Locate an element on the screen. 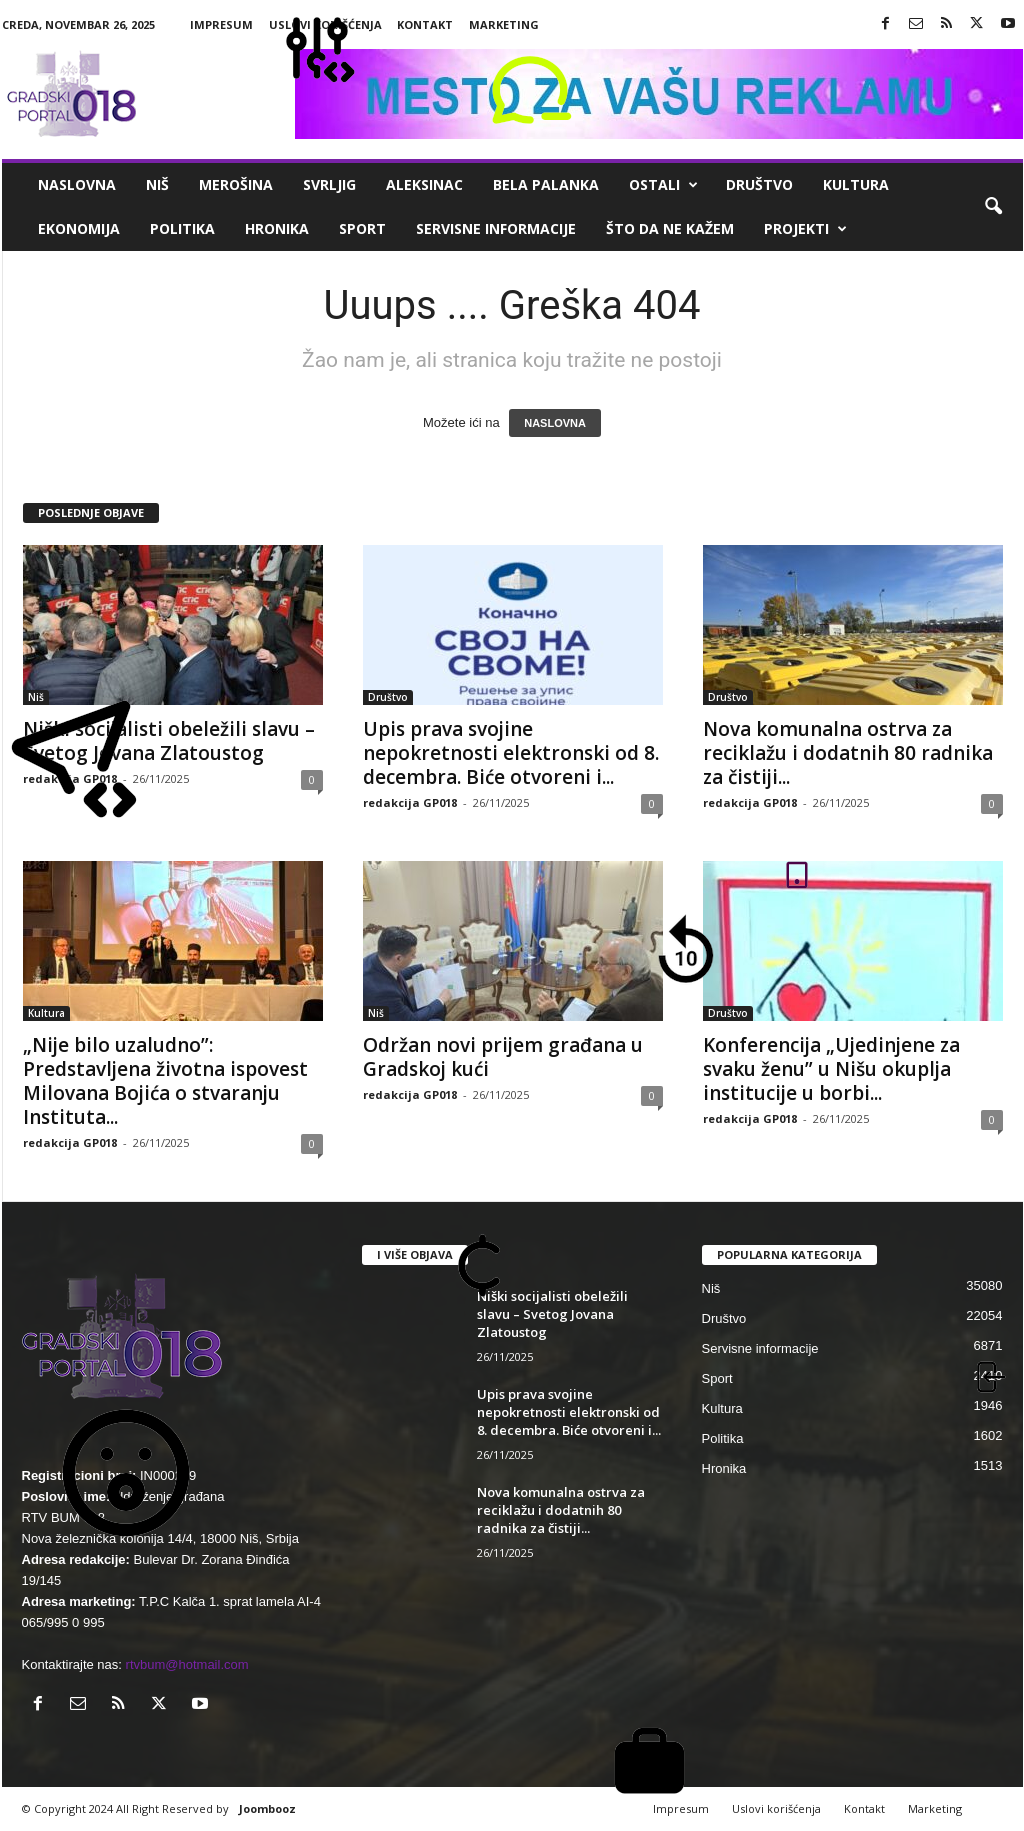  indicates cent currency or small monetary value is located at coordinates (482, 1265).